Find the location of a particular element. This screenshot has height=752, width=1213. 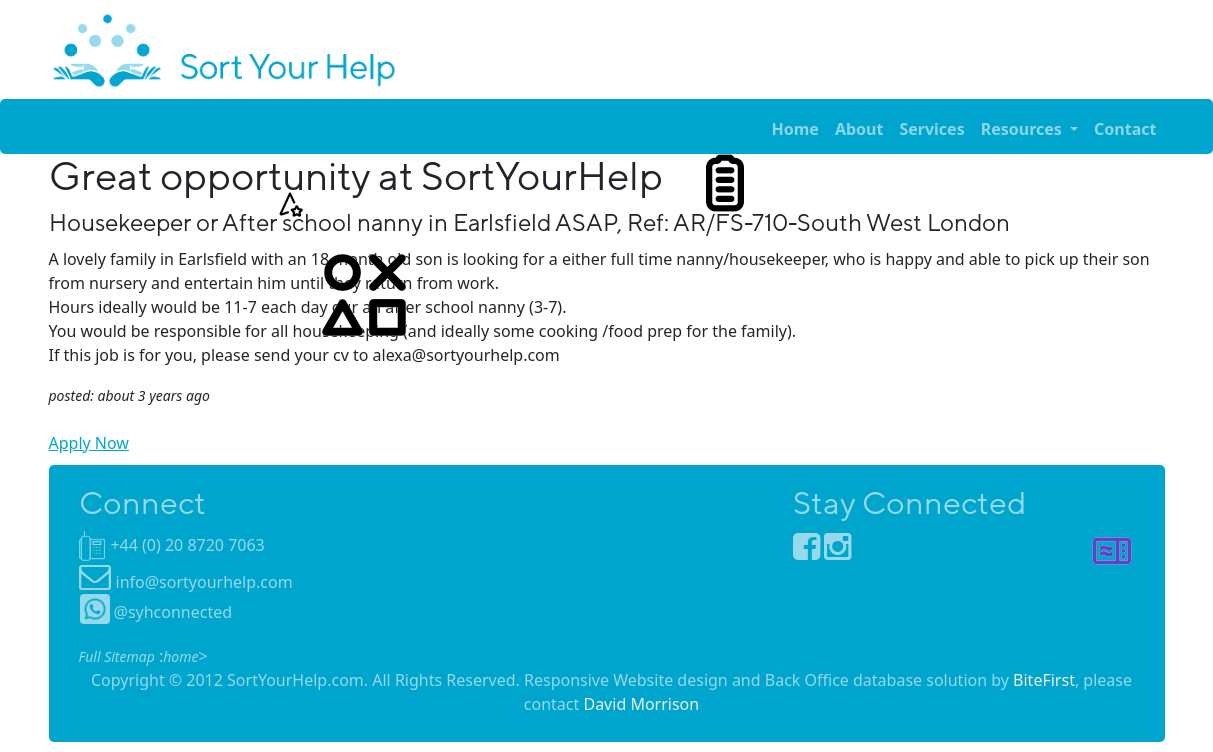

indicates high battery level is located at coordinates (725, 183).